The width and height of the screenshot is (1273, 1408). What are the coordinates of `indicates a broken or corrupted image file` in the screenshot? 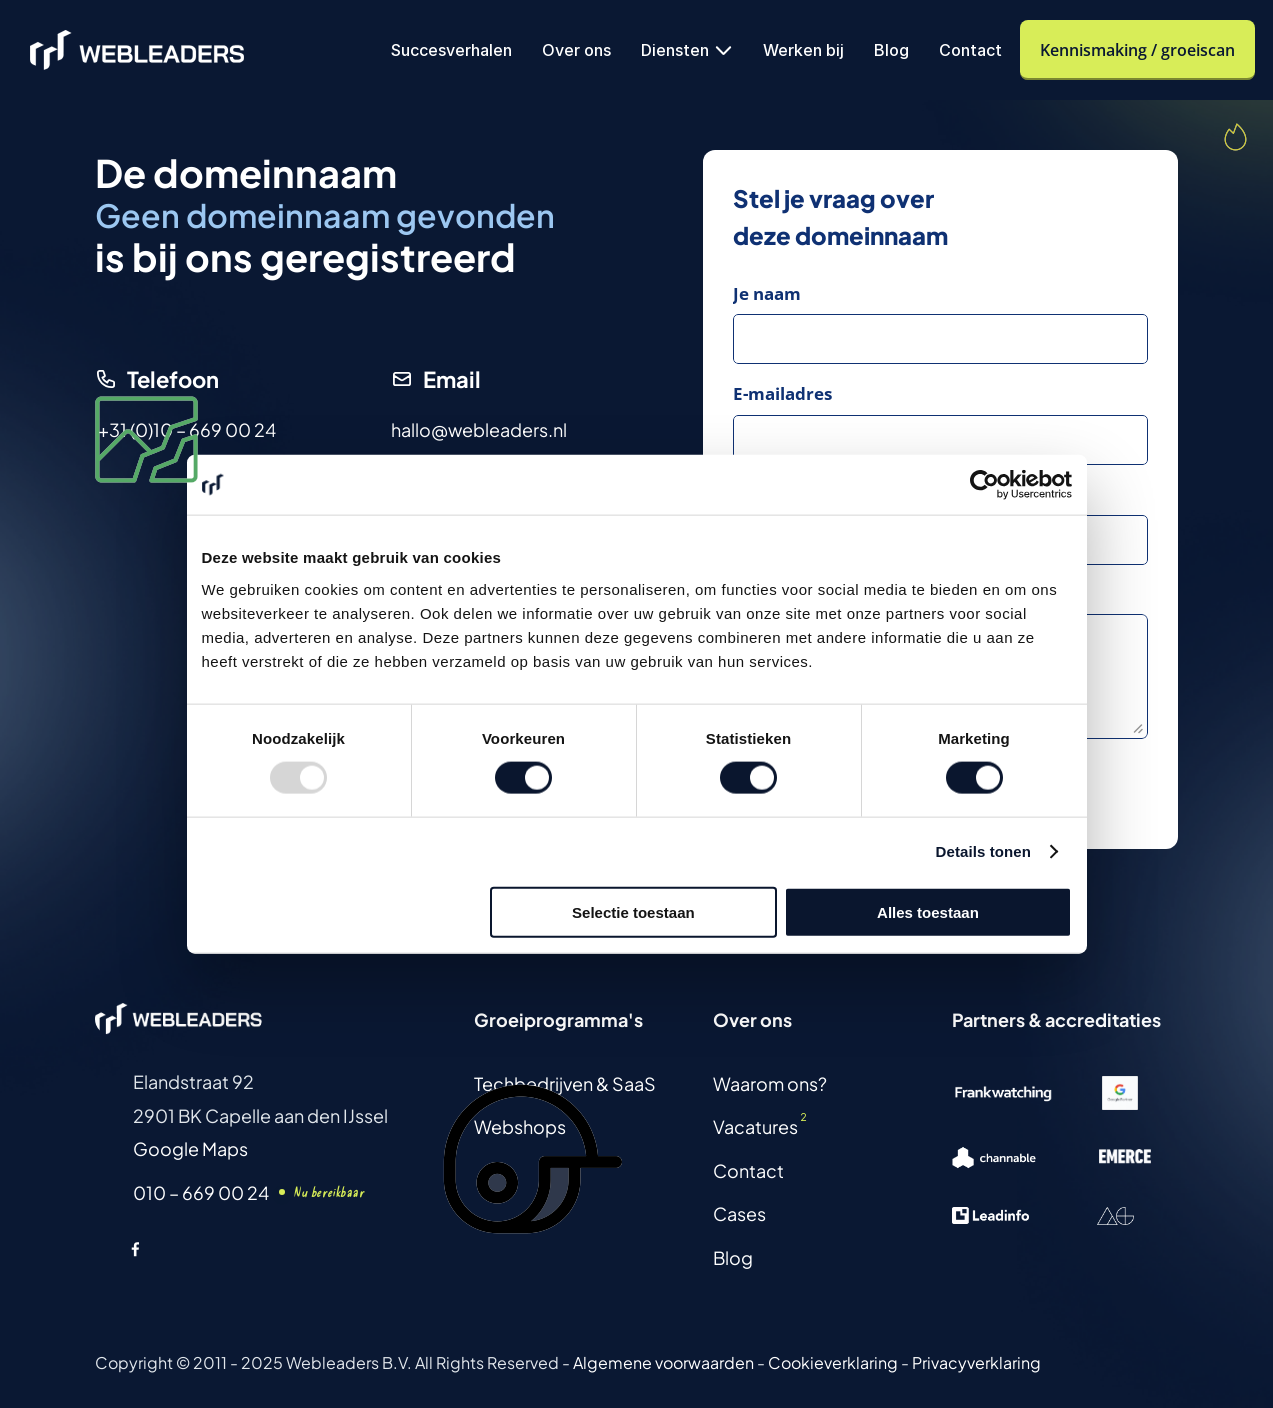 It's located at (146, 439).